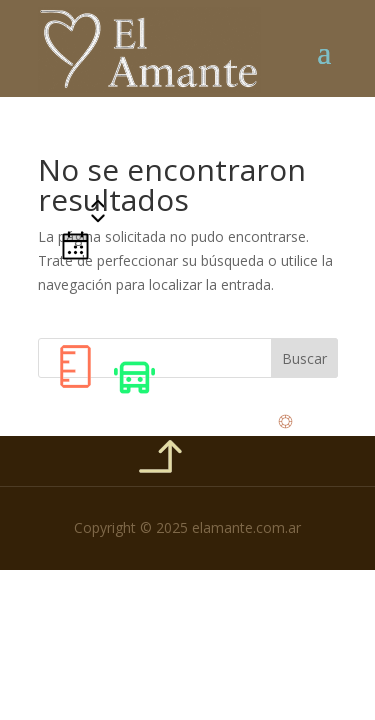  I want to click on view or edit measurement units, so click(75, 366).